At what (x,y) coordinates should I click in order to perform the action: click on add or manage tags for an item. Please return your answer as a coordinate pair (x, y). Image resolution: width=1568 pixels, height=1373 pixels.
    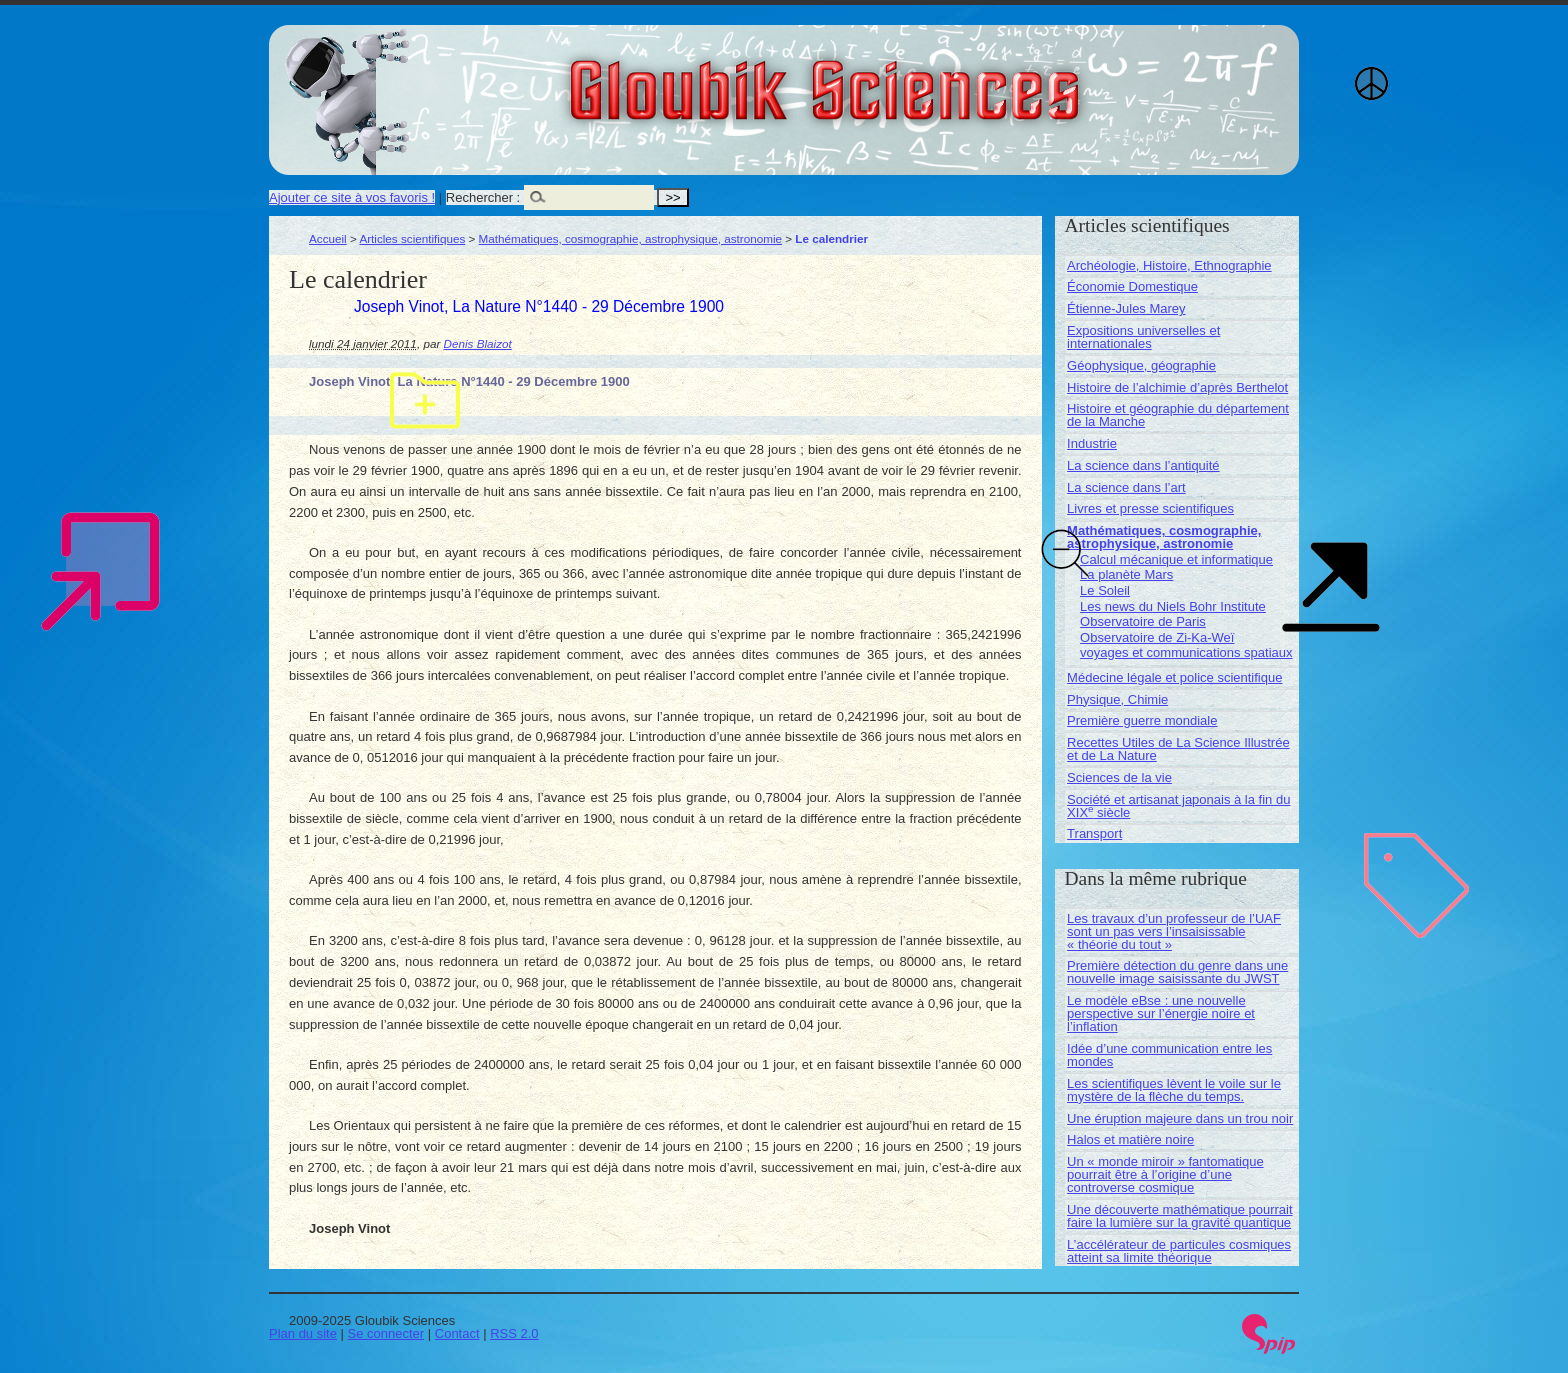
    Looking at the image, I should click on (1410, 879).